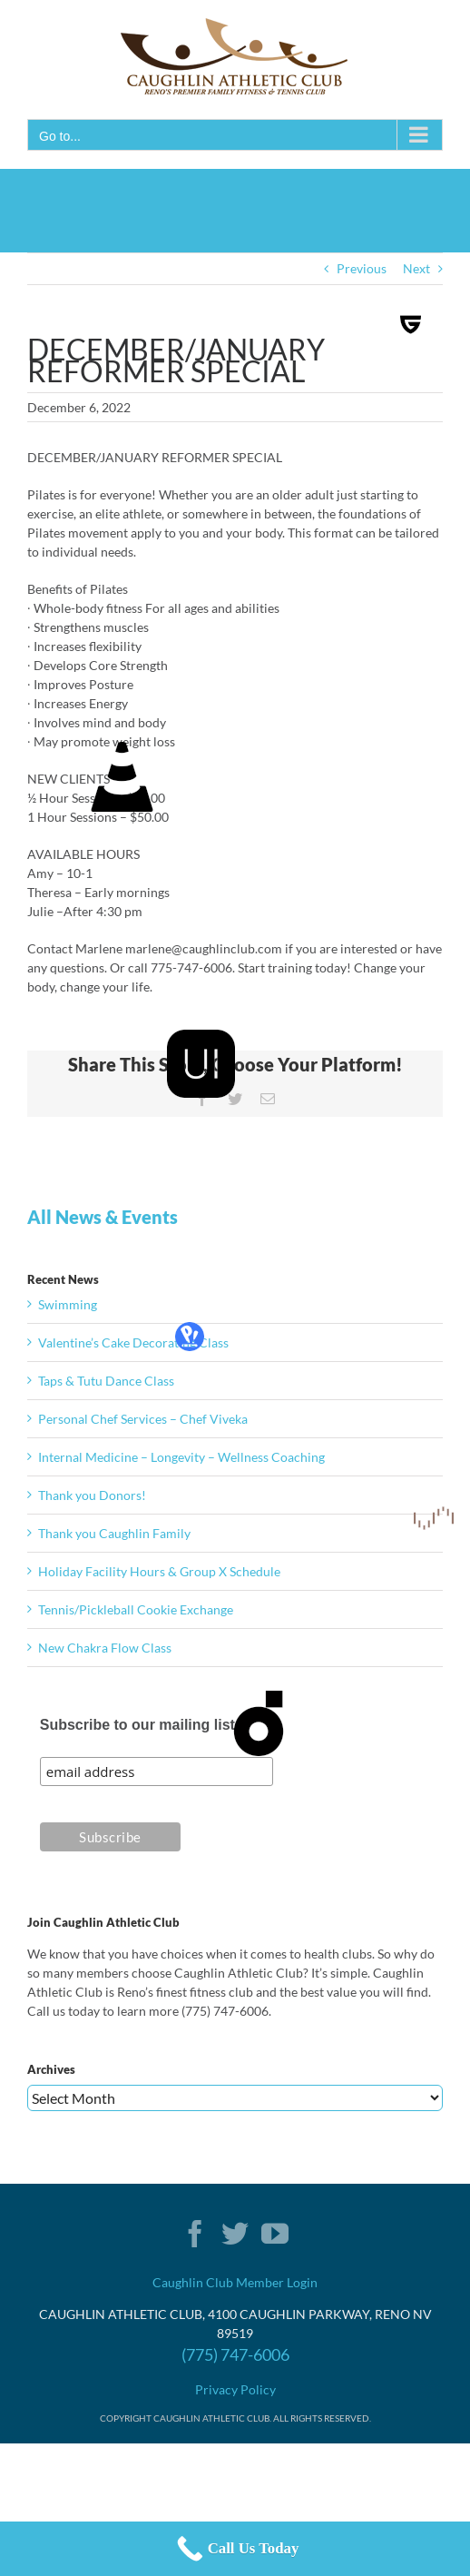 The image size is (470, 2576). Describe the element at coordinates (190, 1337) in the screenshot. I see `pop!_os linux distribution logo` at that location.